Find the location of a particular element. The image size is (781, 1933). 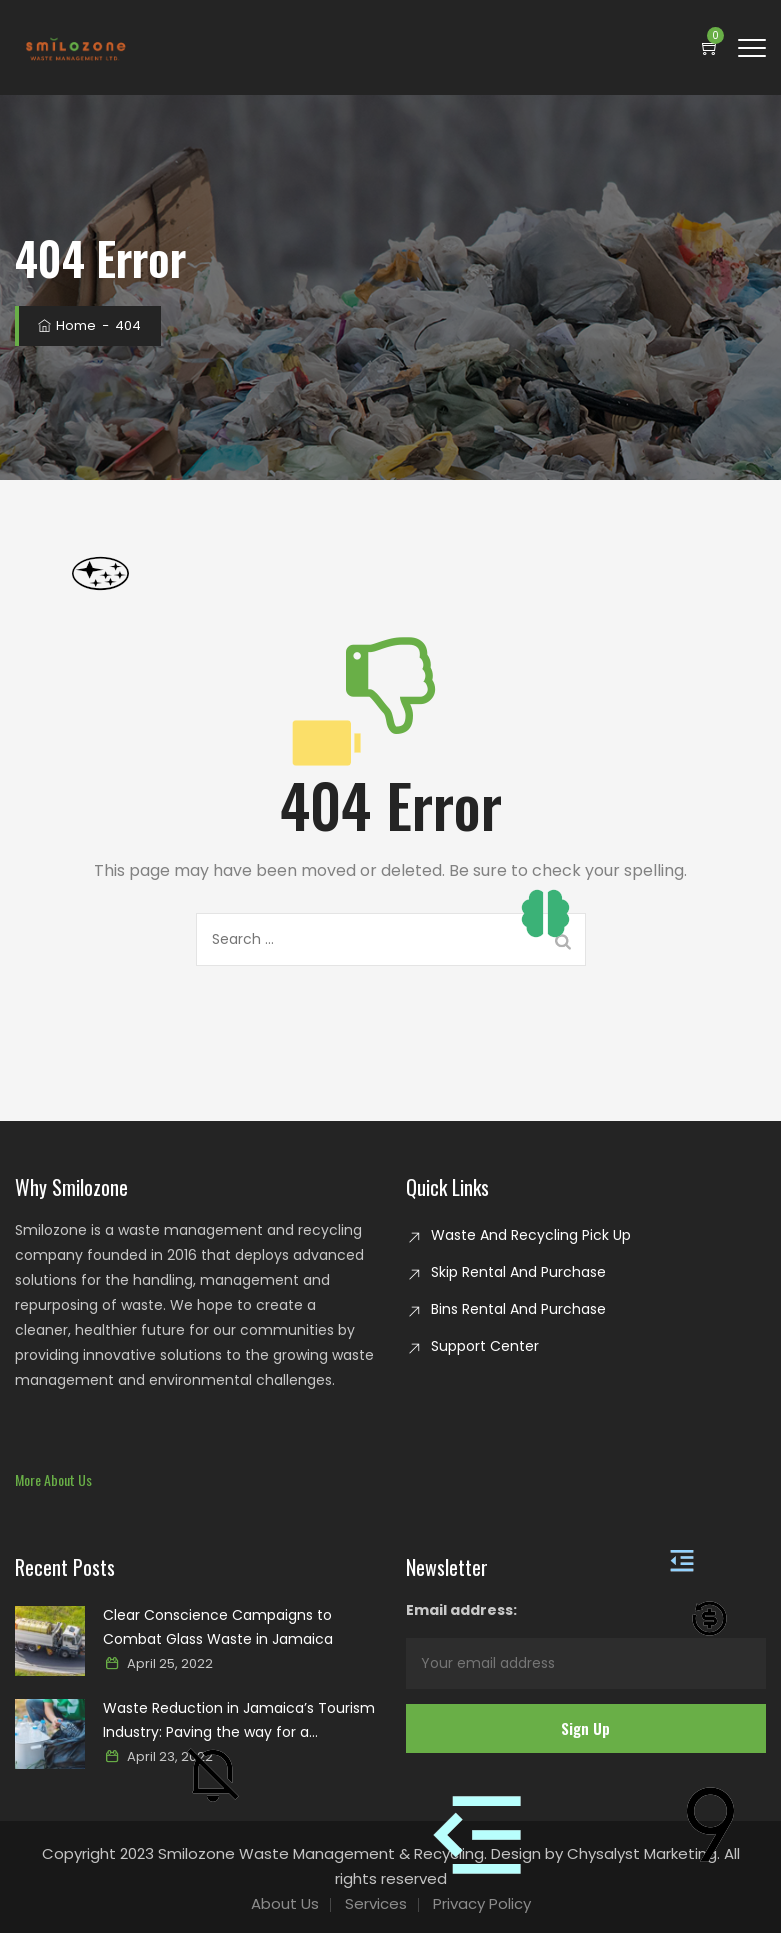

indicates current battery level is located at coordinates (325, 743).